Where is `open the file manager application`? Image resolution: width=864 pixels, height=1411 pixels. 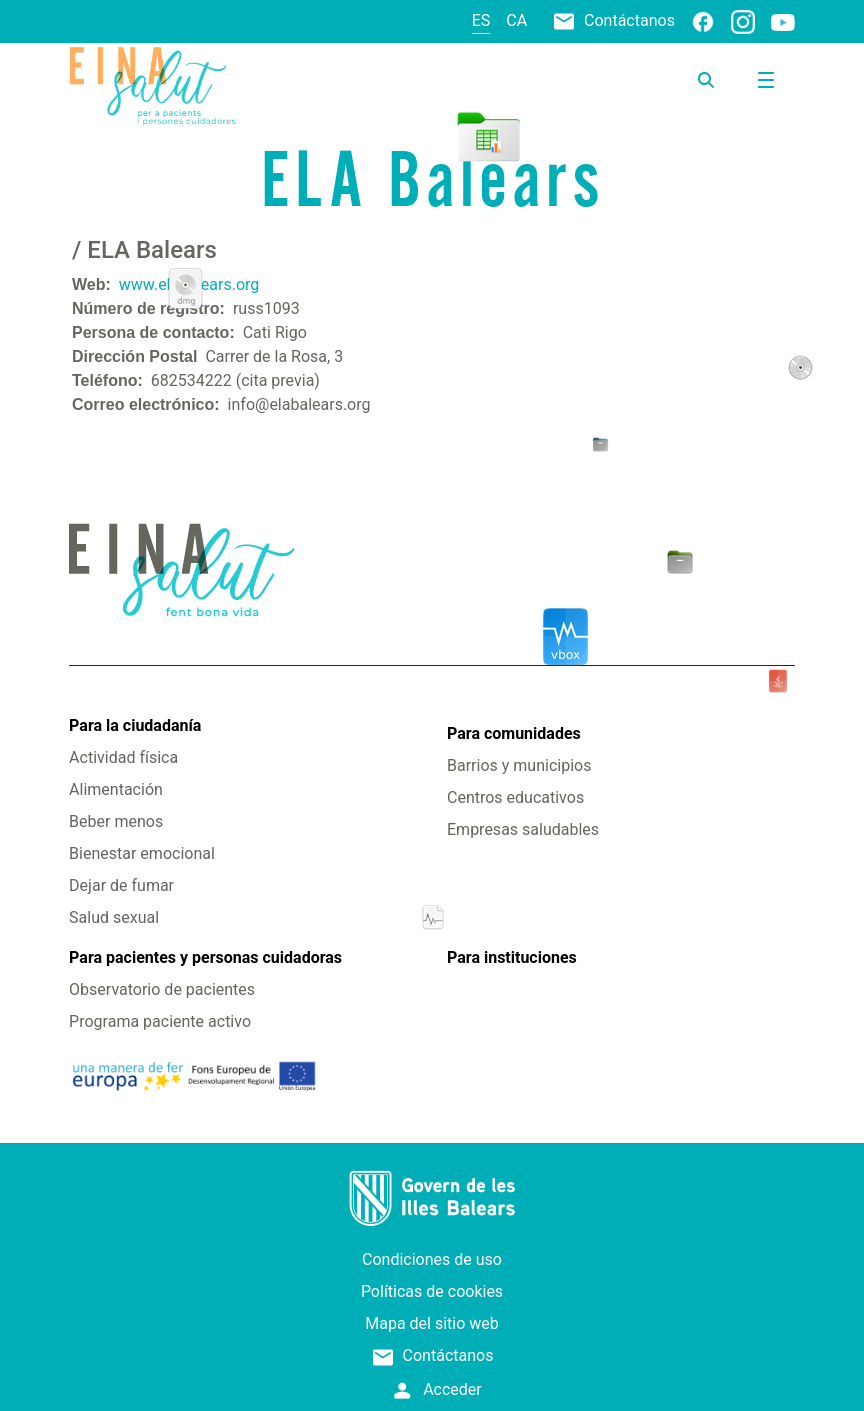 open the file manager application is located at coordinates (600, 444).